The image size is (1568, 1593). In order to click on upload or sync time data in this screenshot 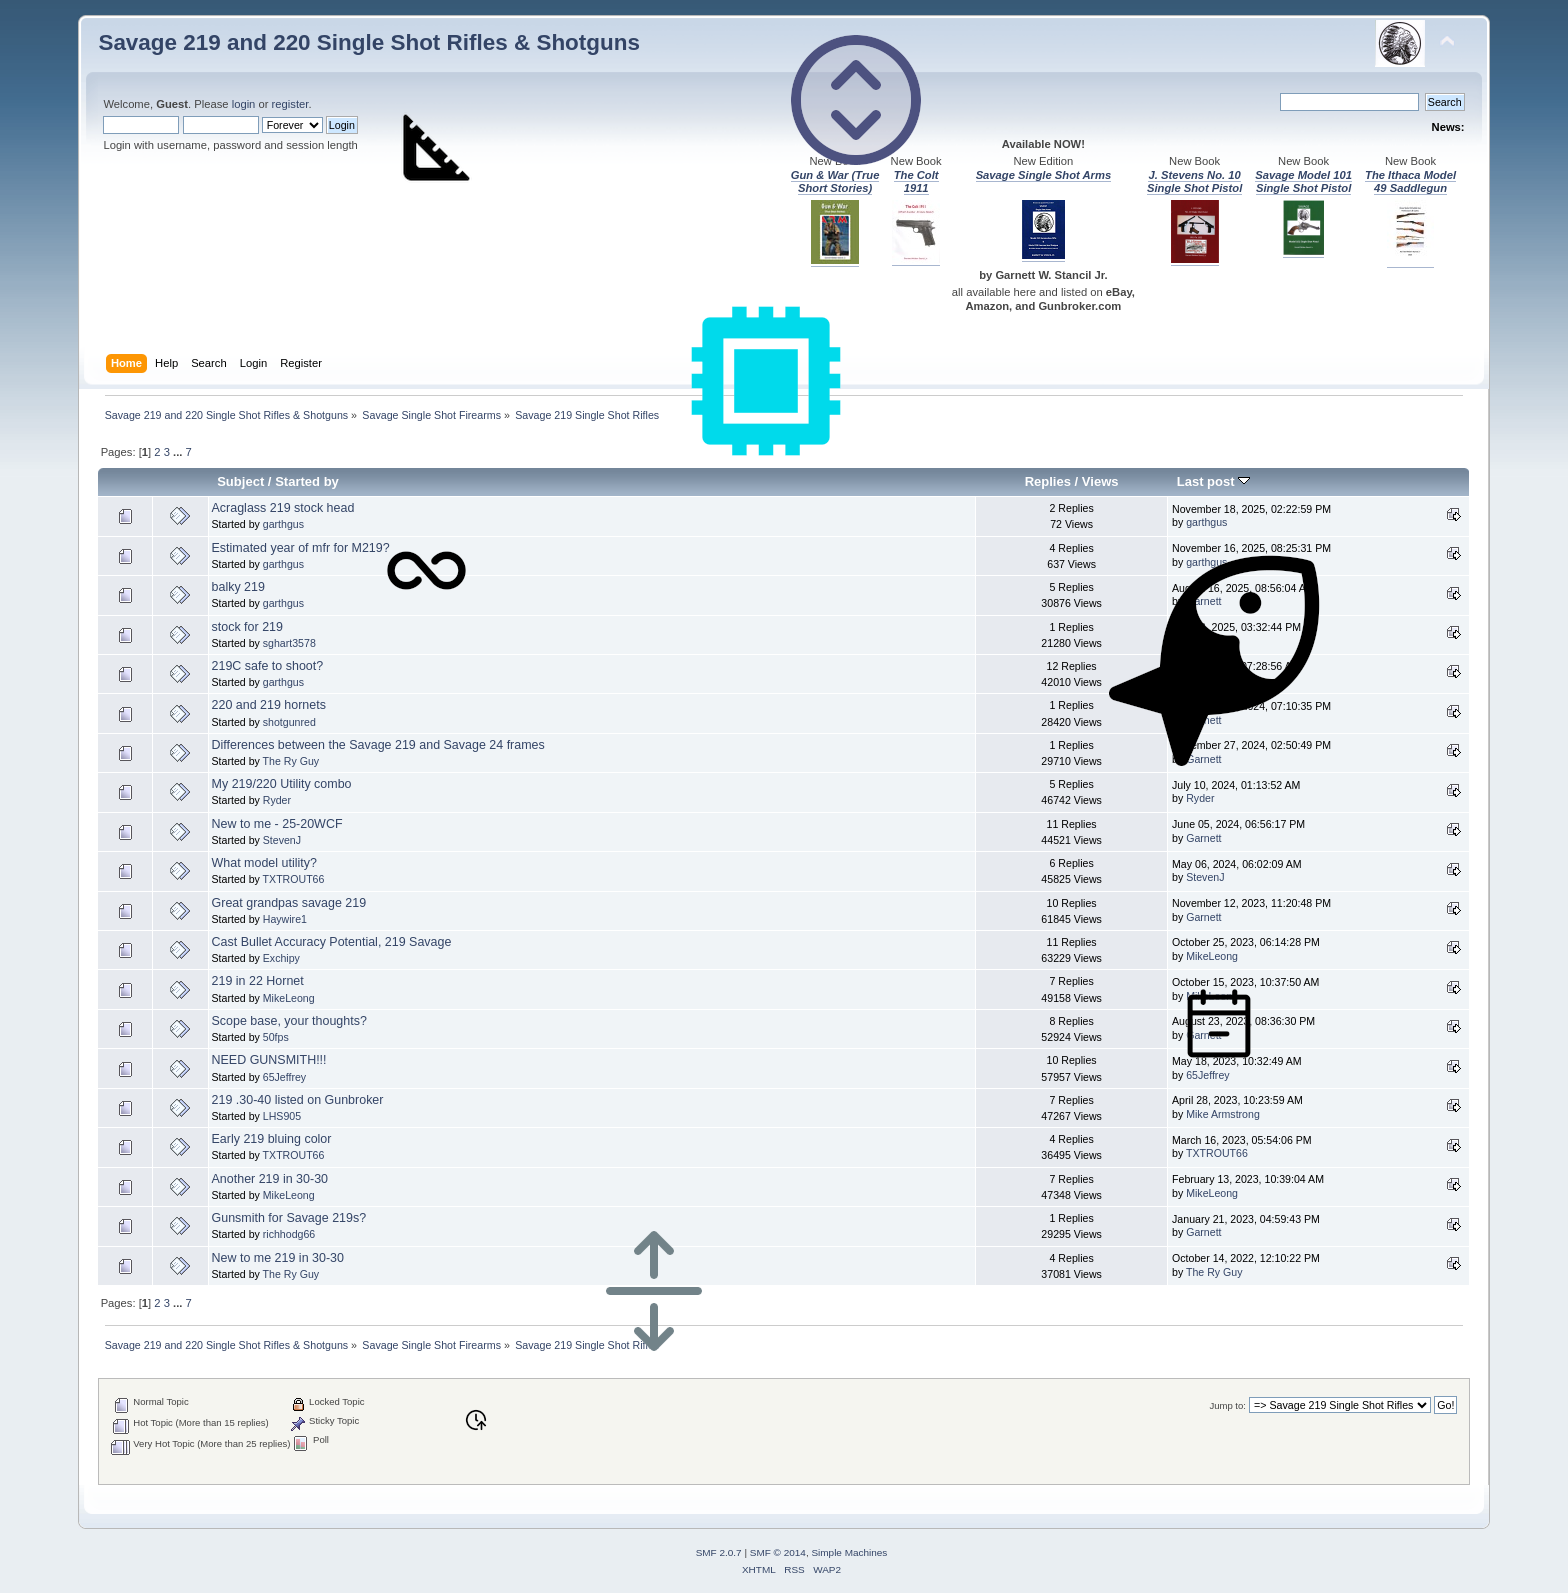, I will do `click(476, 1420)`.